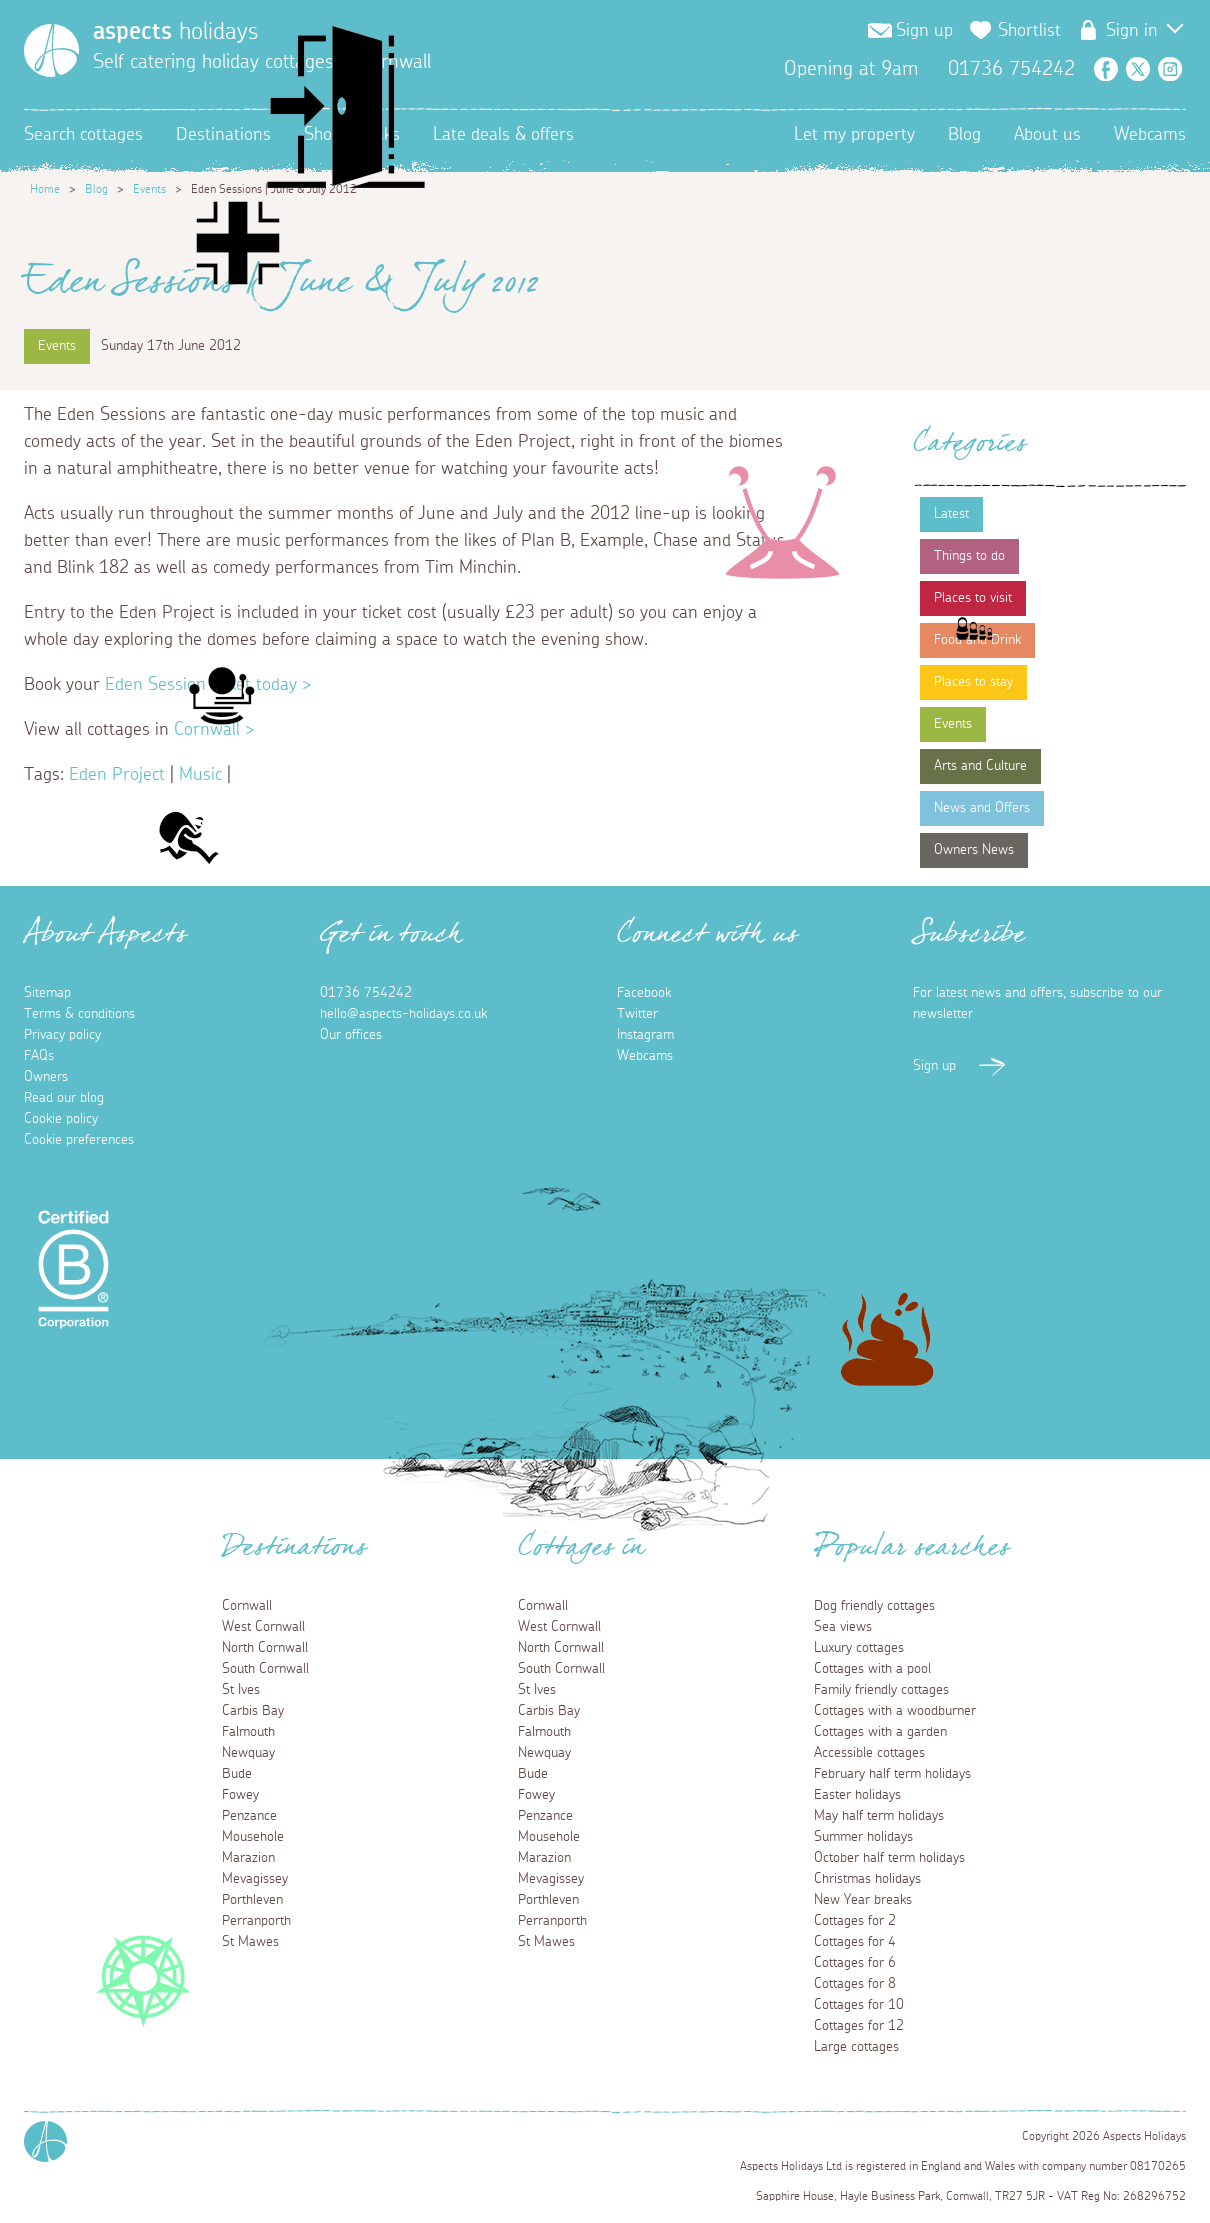 Image resolution: width=1210 pixels, height=2223 pixels. What do you see at coordinates (222, 694) in the screenshot?
I see `view solar system or planetary model` at bounding box center [222, 694].